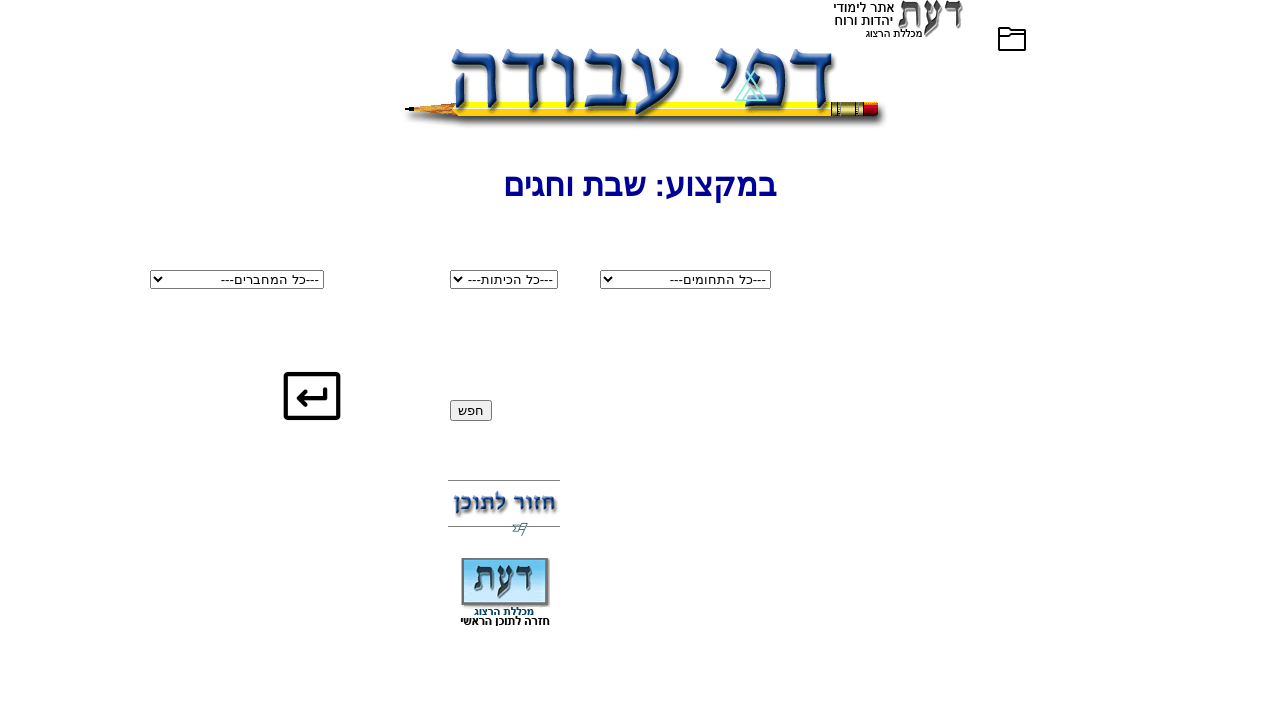 The width and height of the screenshot is (1280, 720). I want to click on flag or mark an item for follow-up, so click(520, 529).